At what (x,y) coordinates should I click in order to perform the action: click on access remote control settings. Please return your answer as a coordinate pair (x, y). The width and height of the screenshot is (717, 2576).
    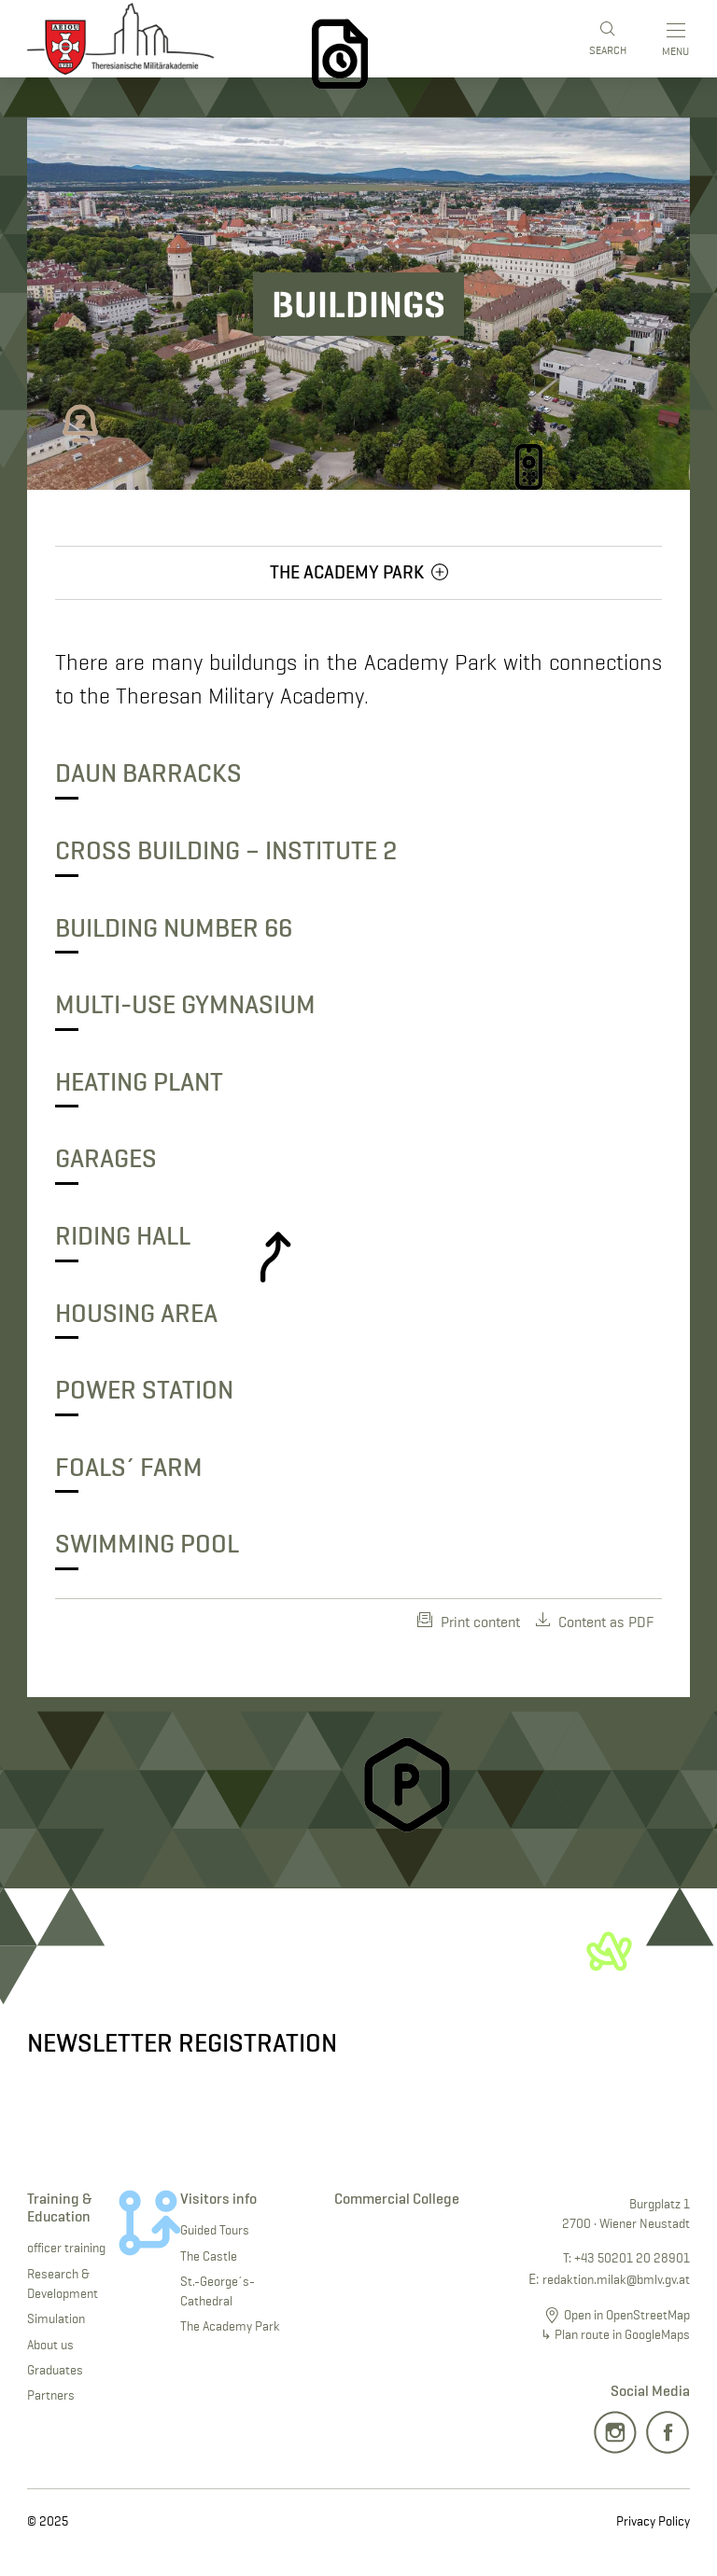
    Looking at the image, I should click on (528, 466).